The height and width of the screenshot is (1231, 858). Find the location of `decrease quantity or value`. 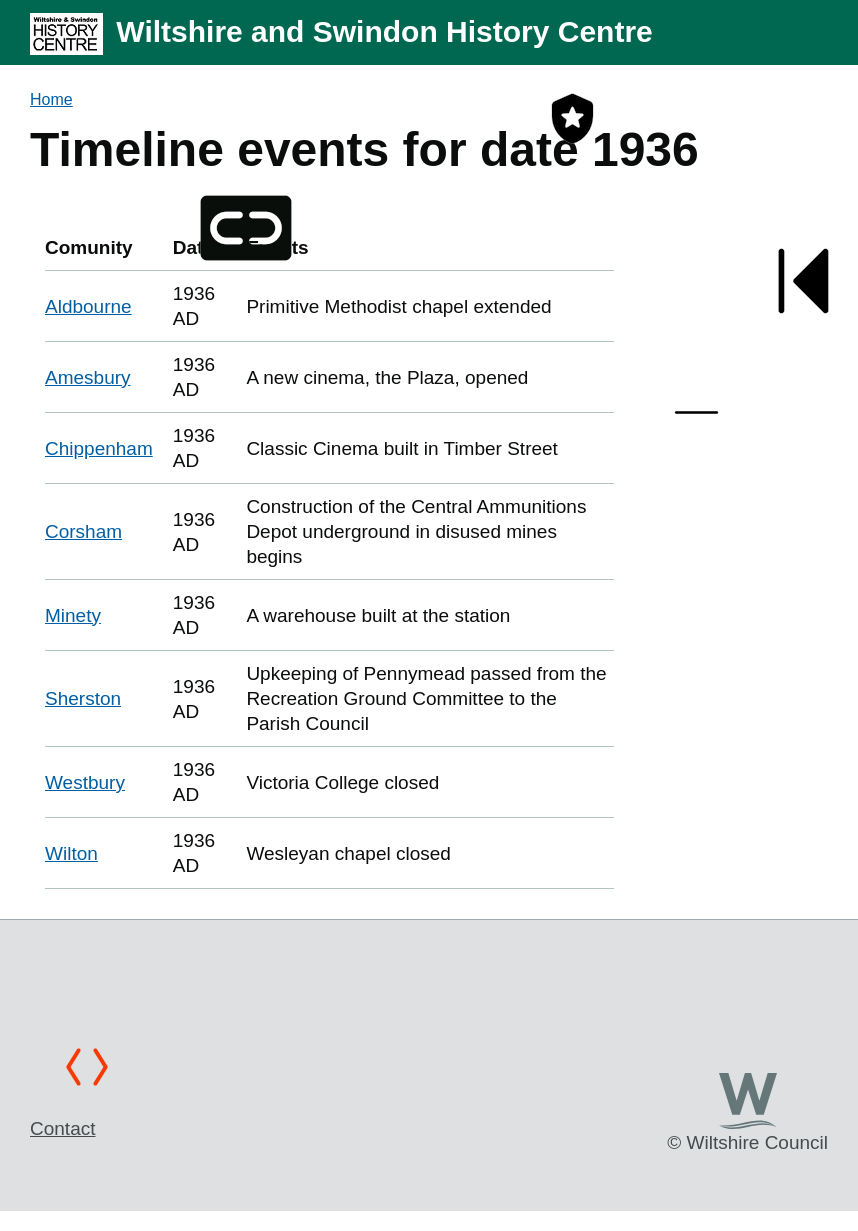

decrease quantity or value is located at coordinates (696, 412).